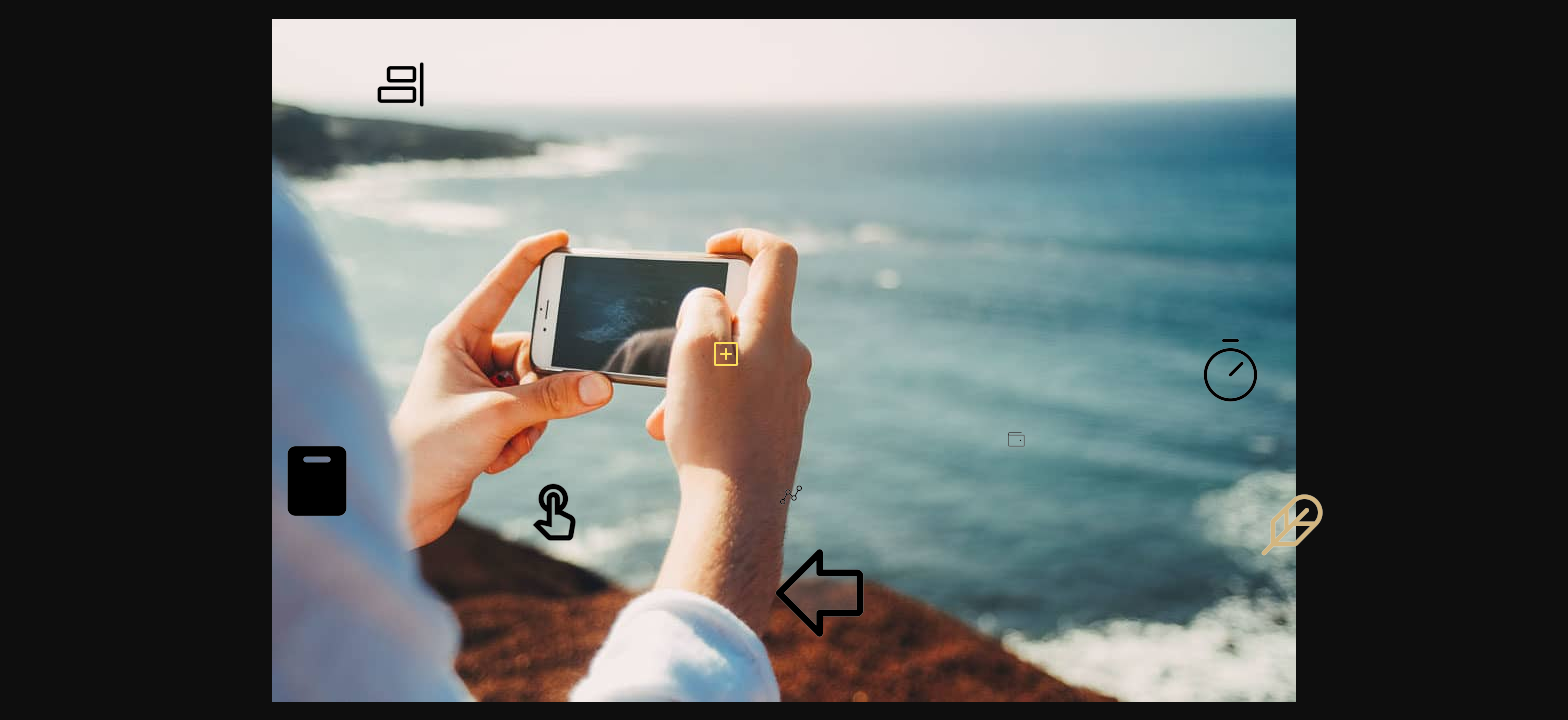 Image resolution: width=1568 pixels, height=720 pixels. I want to click on go back to the previous screen, so click(823, 593).